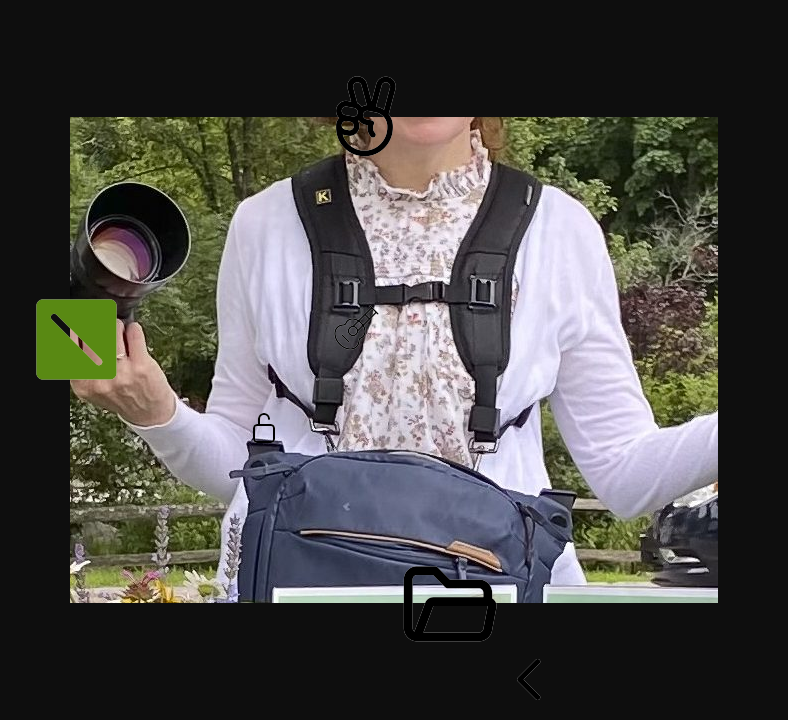  What do you see at coordinates (448, 606) in the screenshot?
I see `open folder to view contents` at bounding box center [448, 606].